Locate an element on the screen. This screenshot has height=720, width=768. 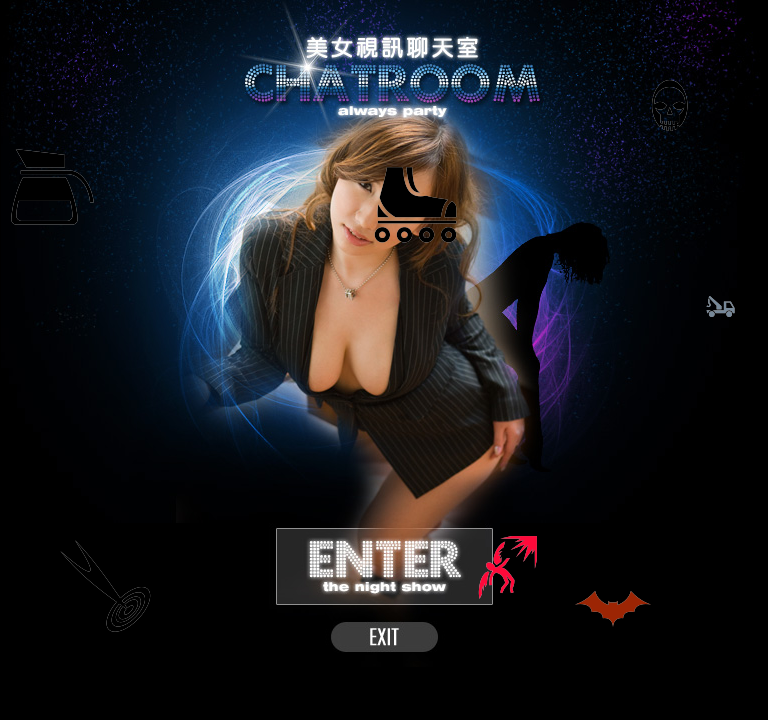
mythological character or story element in a game is located at coordinates (505, 567).